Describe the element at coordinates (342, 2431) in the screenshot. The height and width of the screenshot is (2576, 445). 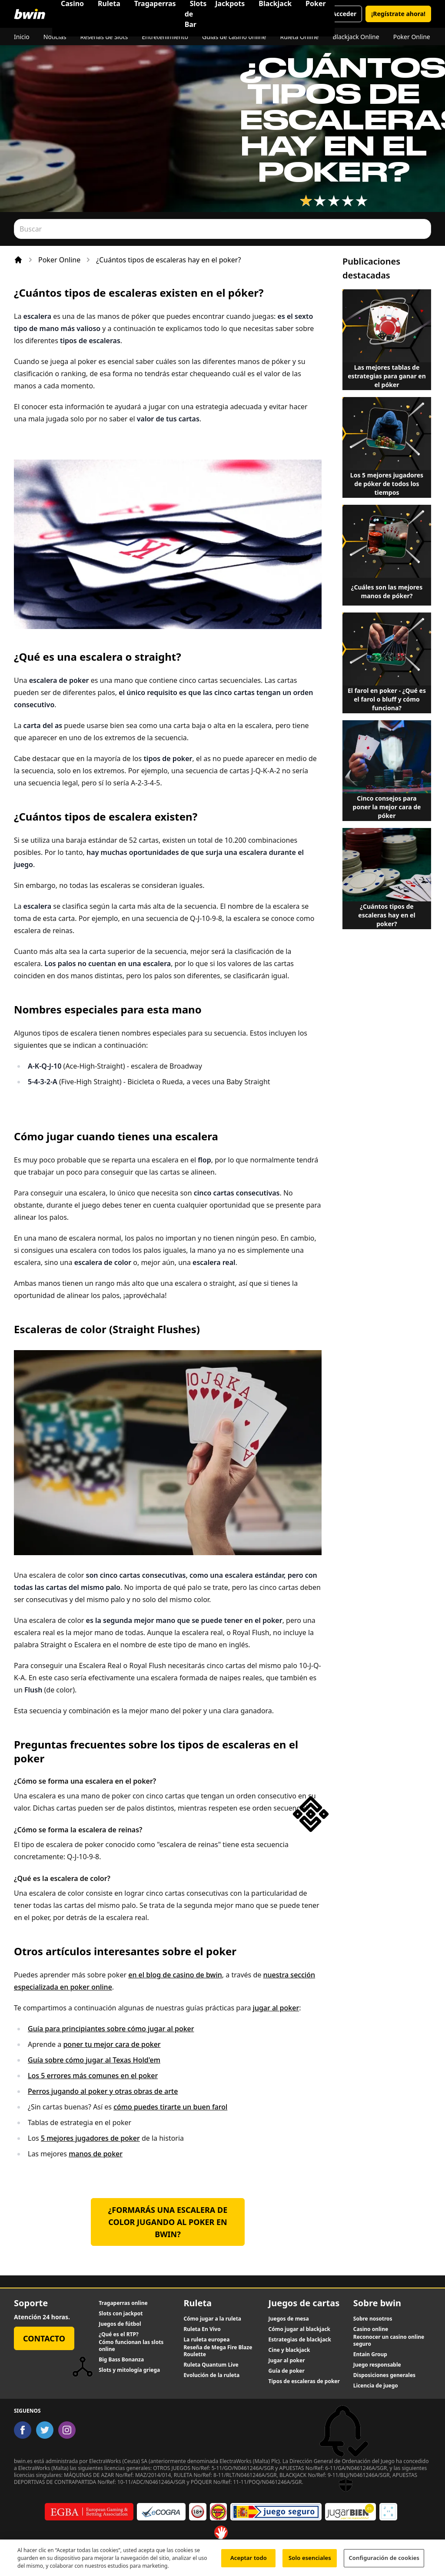
I see `notification successfully enabled` at that location.